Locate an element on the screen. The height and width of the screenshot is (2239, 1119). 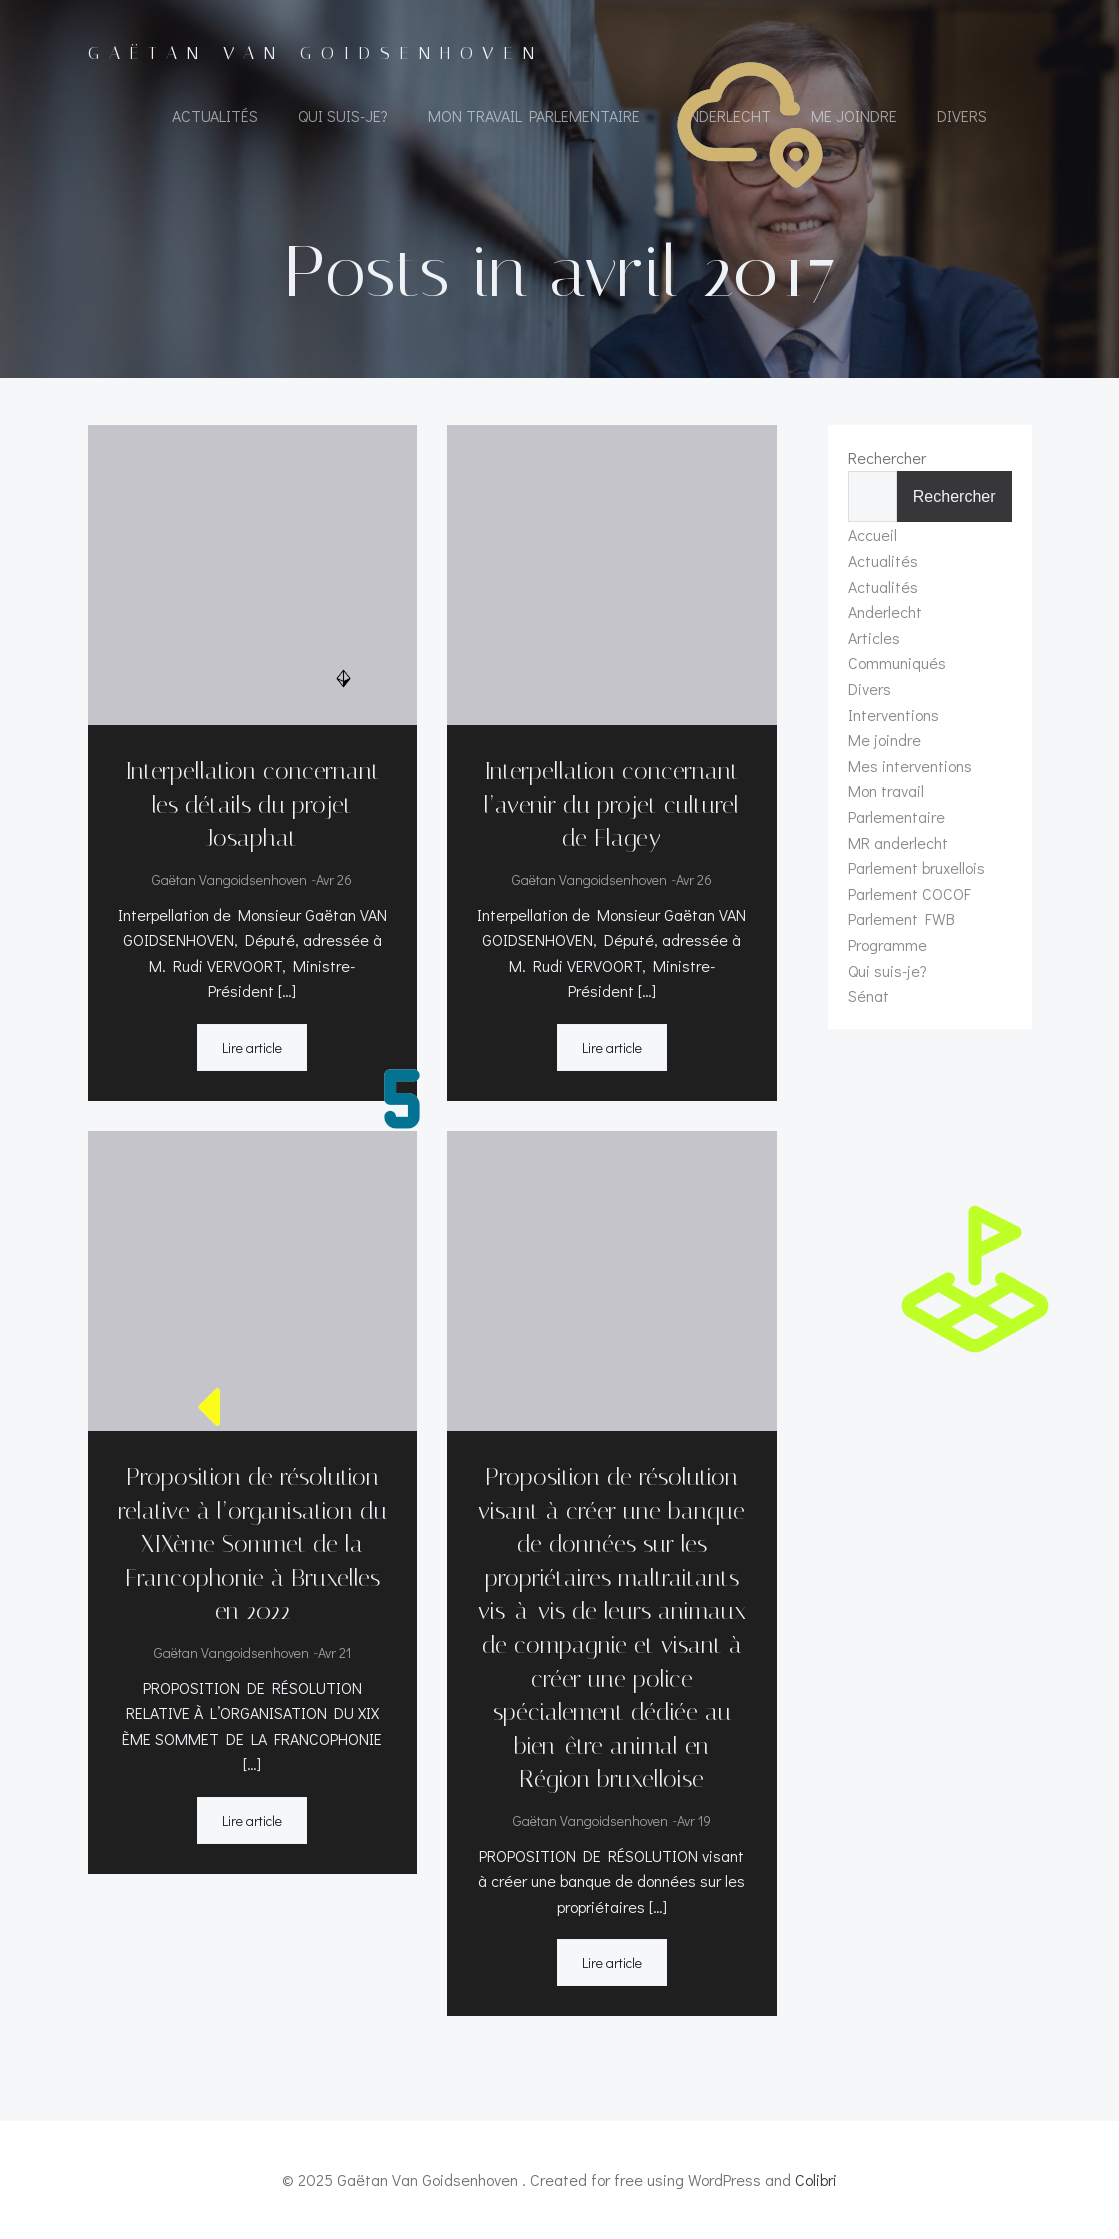
view land plot or parcel details is located at coordinates (975, 1279).